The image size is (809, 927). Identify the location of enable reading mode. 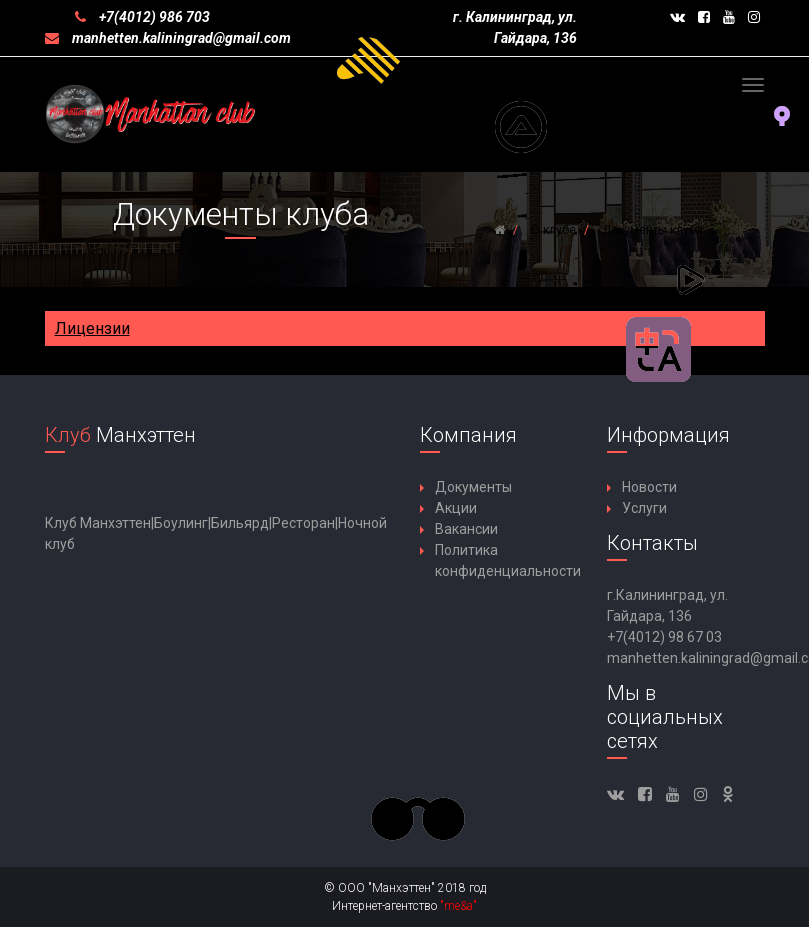
(418, 819).